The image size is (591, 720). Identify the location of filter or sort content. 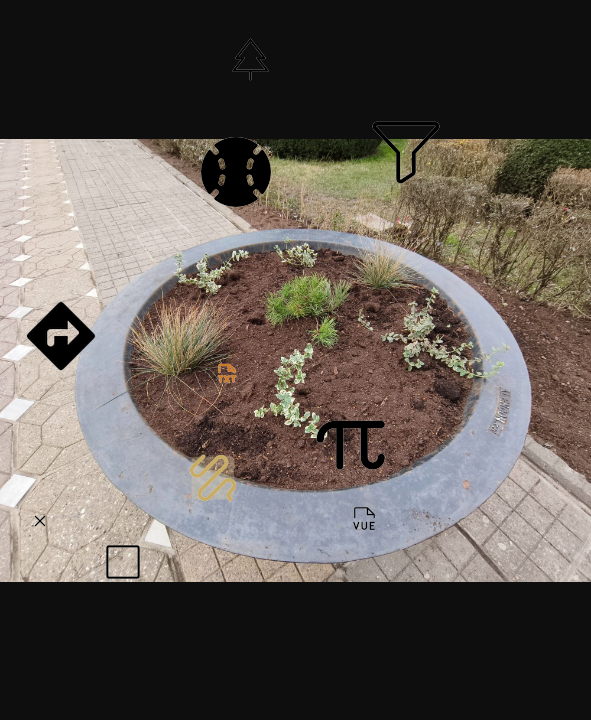
(406, 150).